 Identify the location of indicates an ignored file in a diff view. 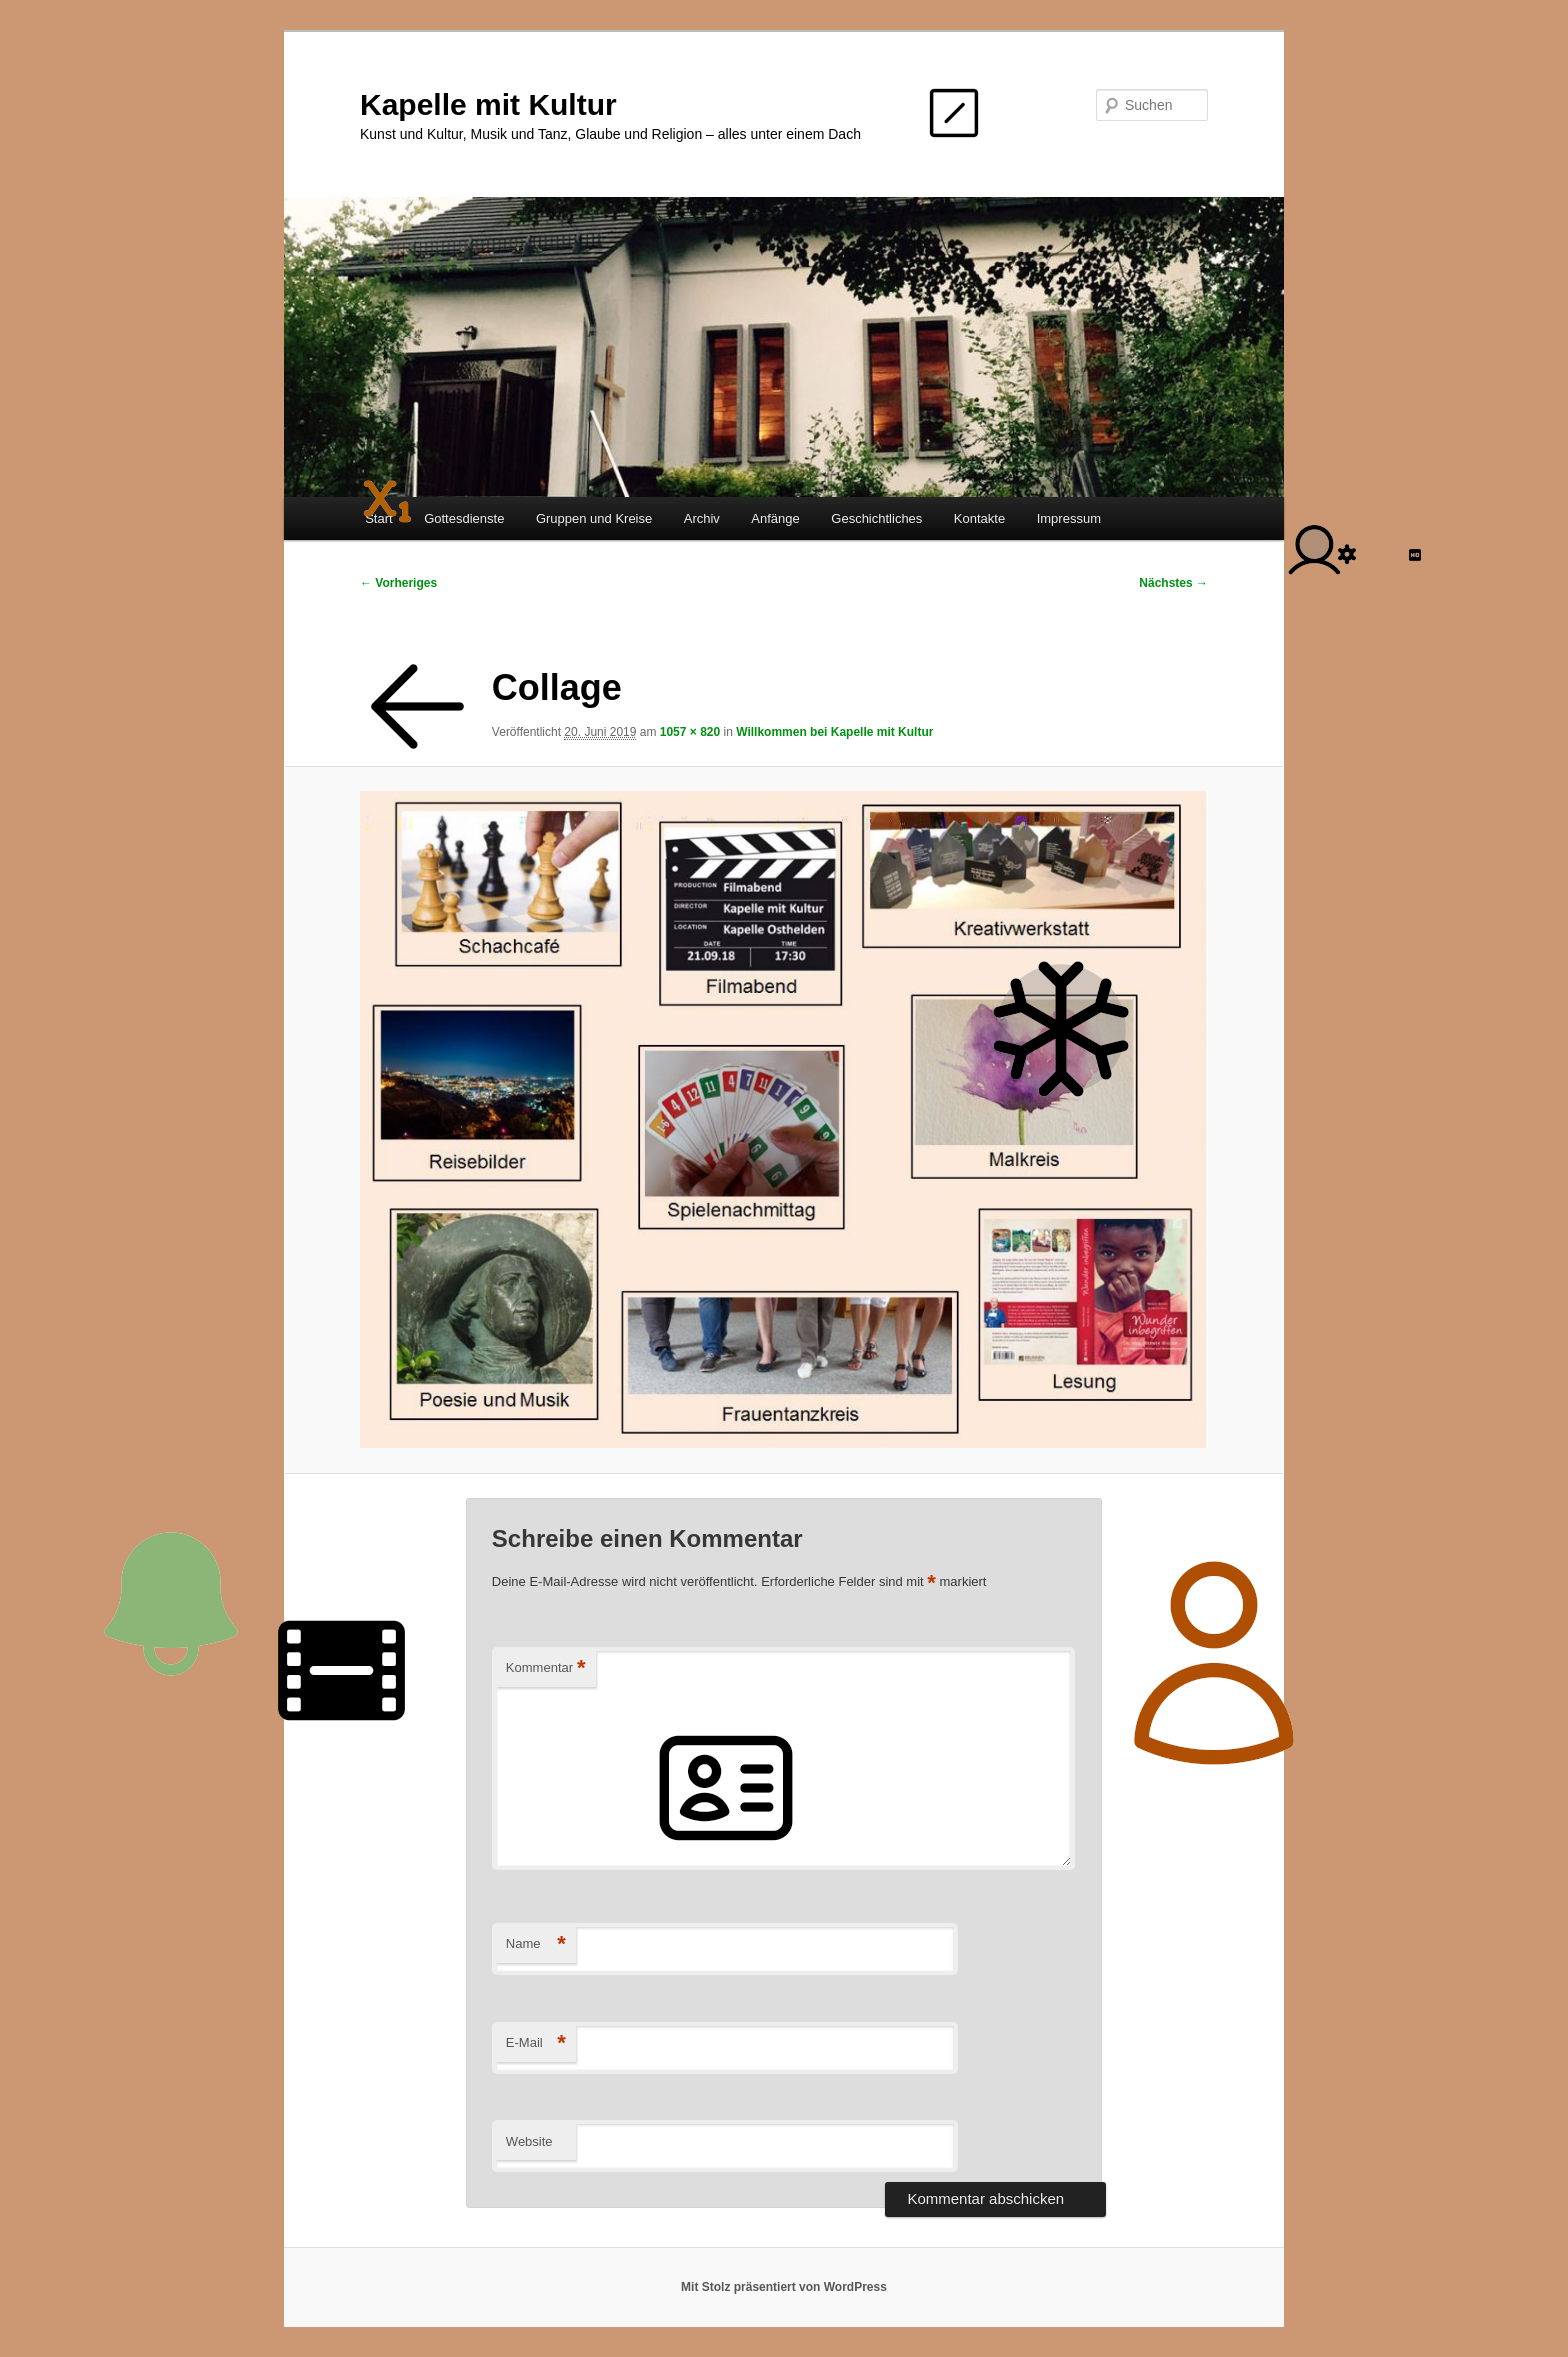
(954, 113).